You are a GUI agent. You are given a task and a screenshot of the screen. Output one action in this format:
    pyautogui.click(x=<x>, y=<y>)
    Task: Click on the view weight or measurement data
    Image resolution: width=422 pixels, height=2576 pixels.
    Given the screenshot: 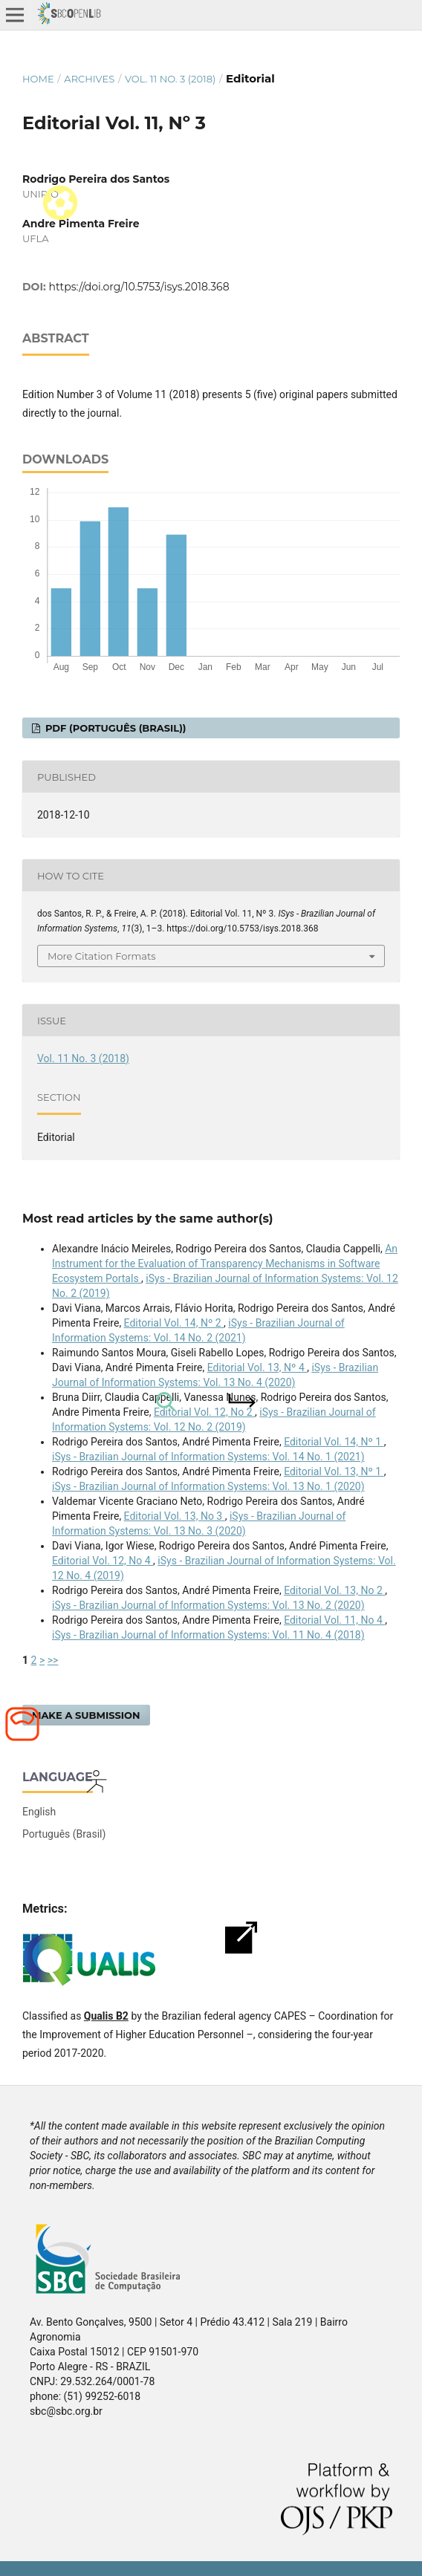 What is the action you would take?
    pyautogui.click(x=22, y=1724)
    